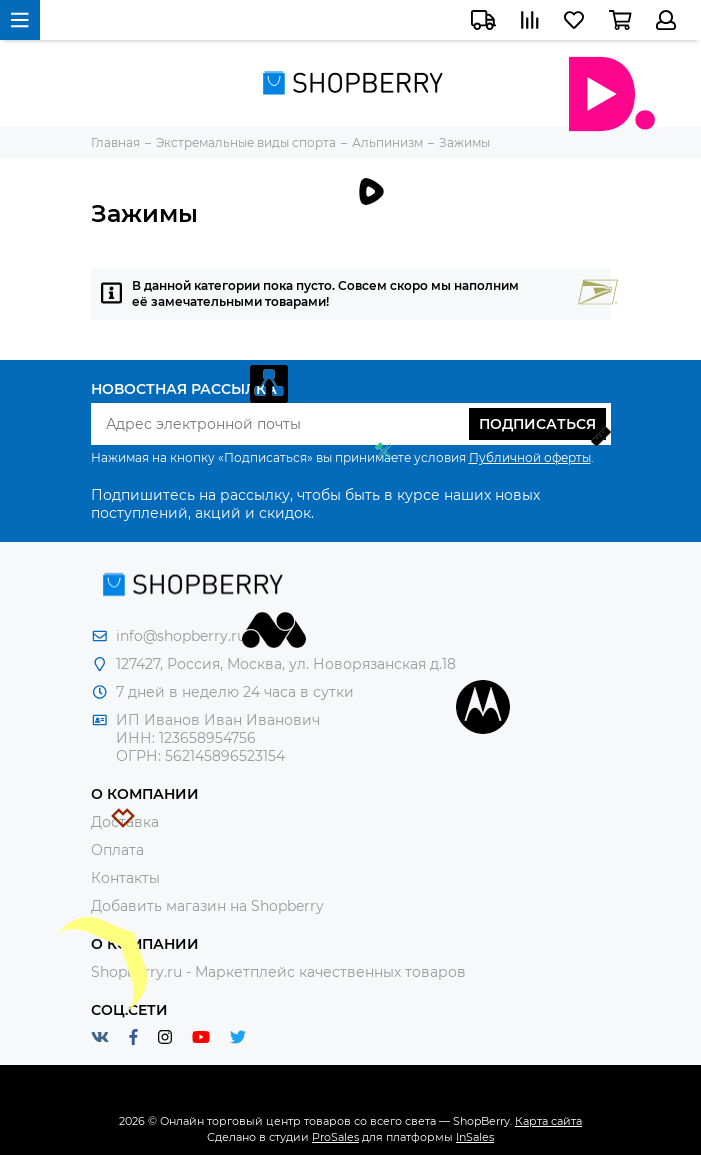  What do you see at coordinates (123, 818) in the screenshot?
I see `open the Spreadshirt app or website` at bounding box center [123, 818].